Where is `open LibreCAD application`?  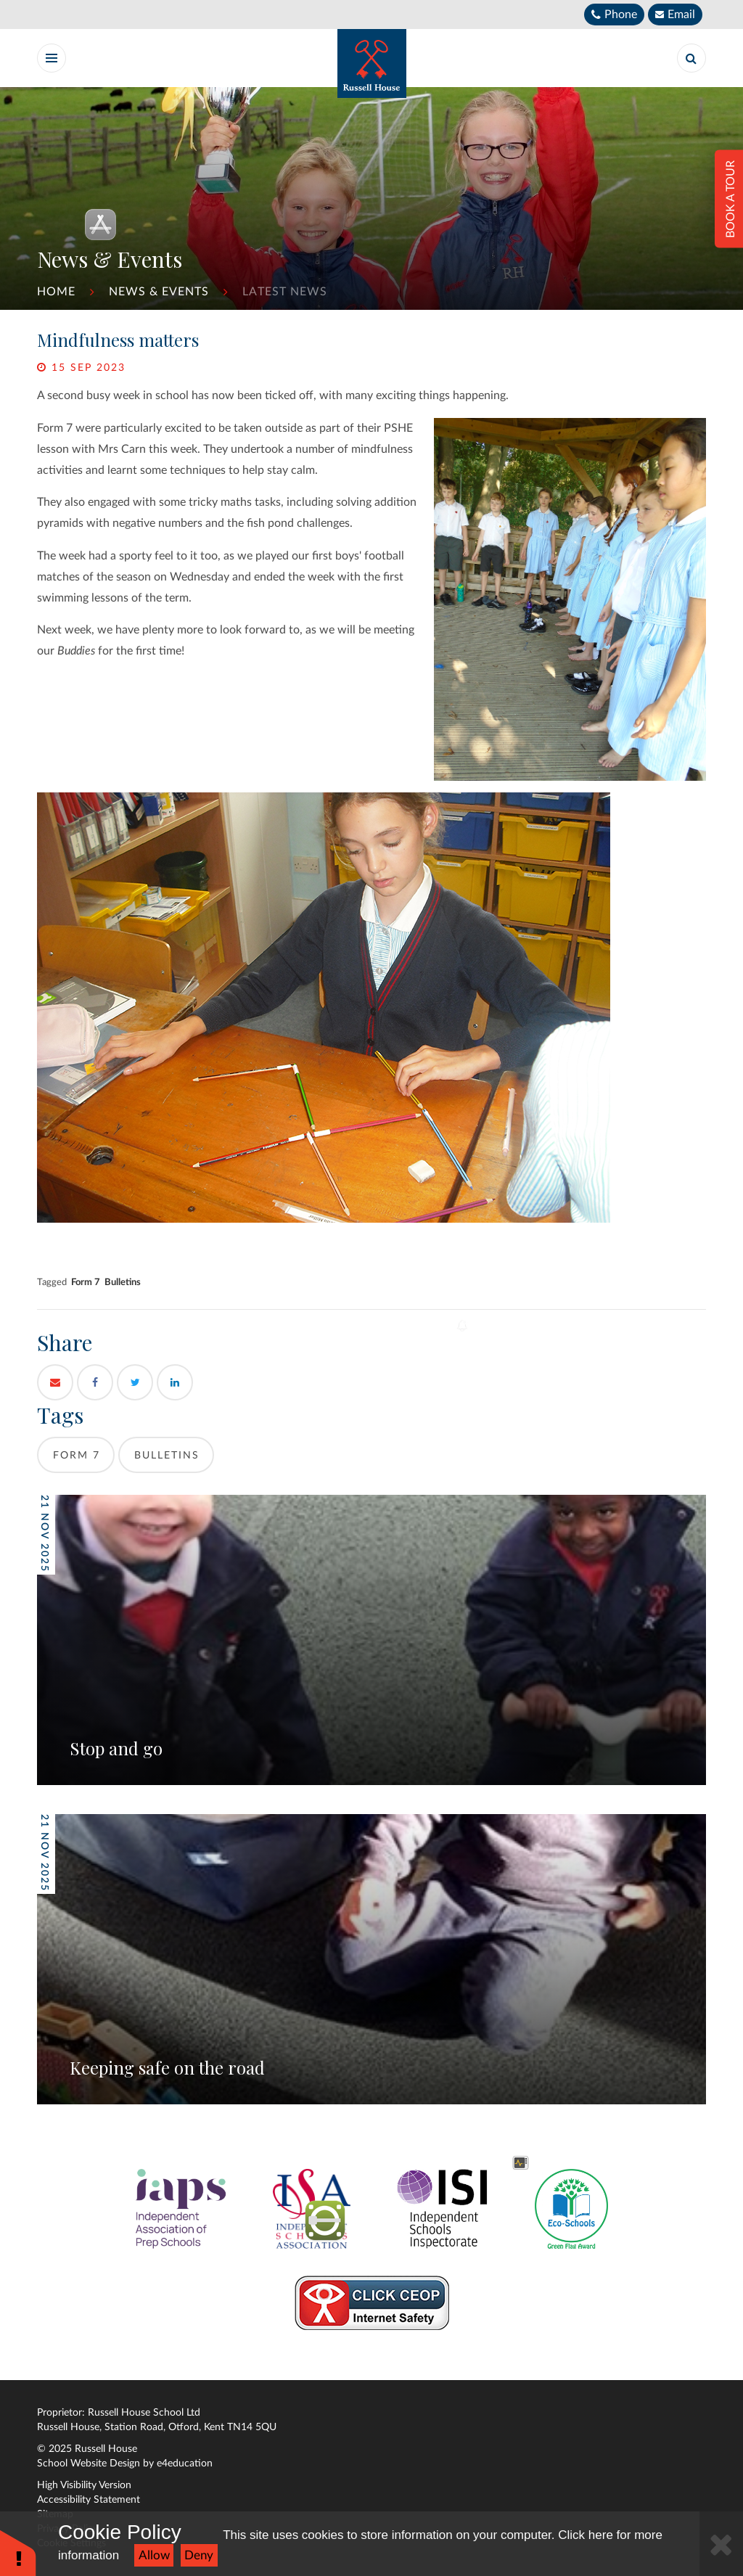
open LibreCAD application is located at coordinates (325, 2220).